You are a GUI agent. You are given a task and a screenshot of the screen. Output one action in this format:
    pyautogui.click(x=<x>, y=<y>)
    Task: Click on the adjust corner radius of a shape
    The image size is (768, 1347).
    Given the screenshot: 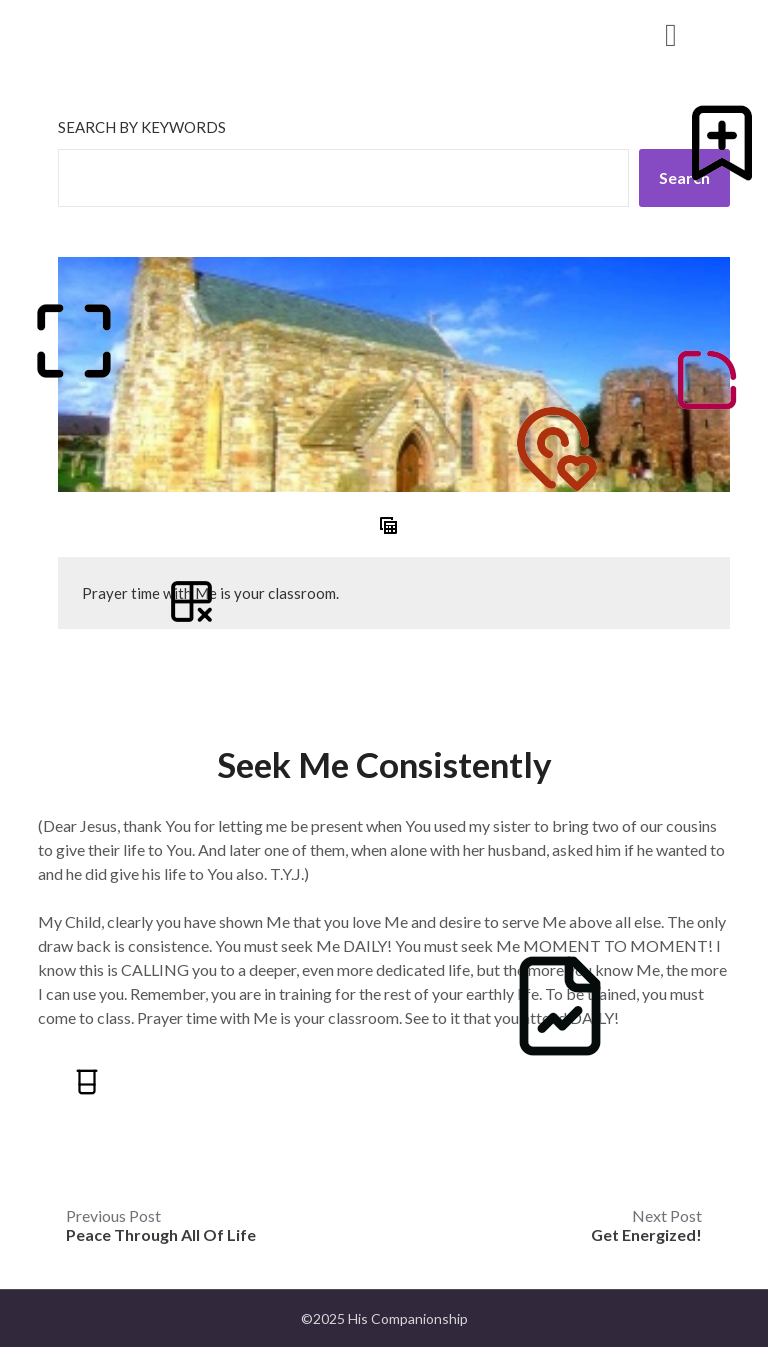 What is the action you would take?
    pyautogui.click(x=707, y=380)
    